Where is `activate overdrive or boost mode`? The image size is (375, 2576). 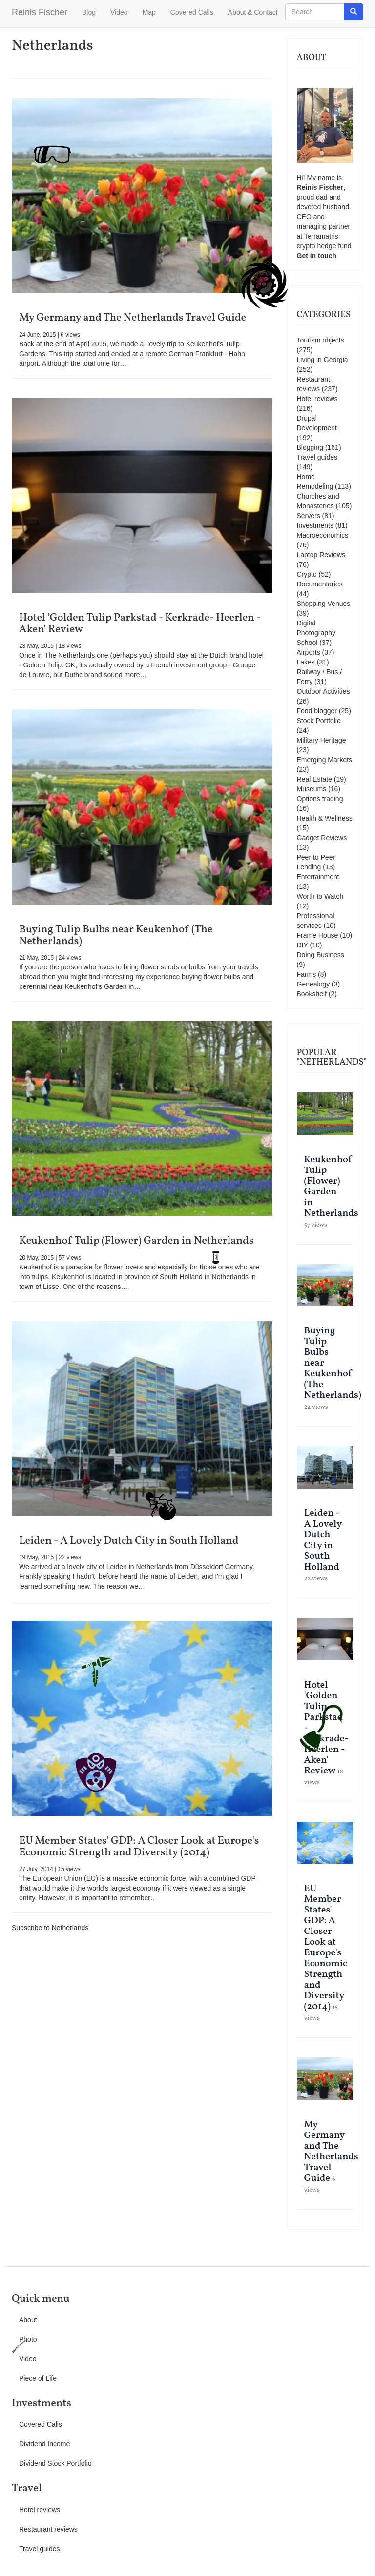
activate overdrive or boost mode is located at coordinates (264, 285).